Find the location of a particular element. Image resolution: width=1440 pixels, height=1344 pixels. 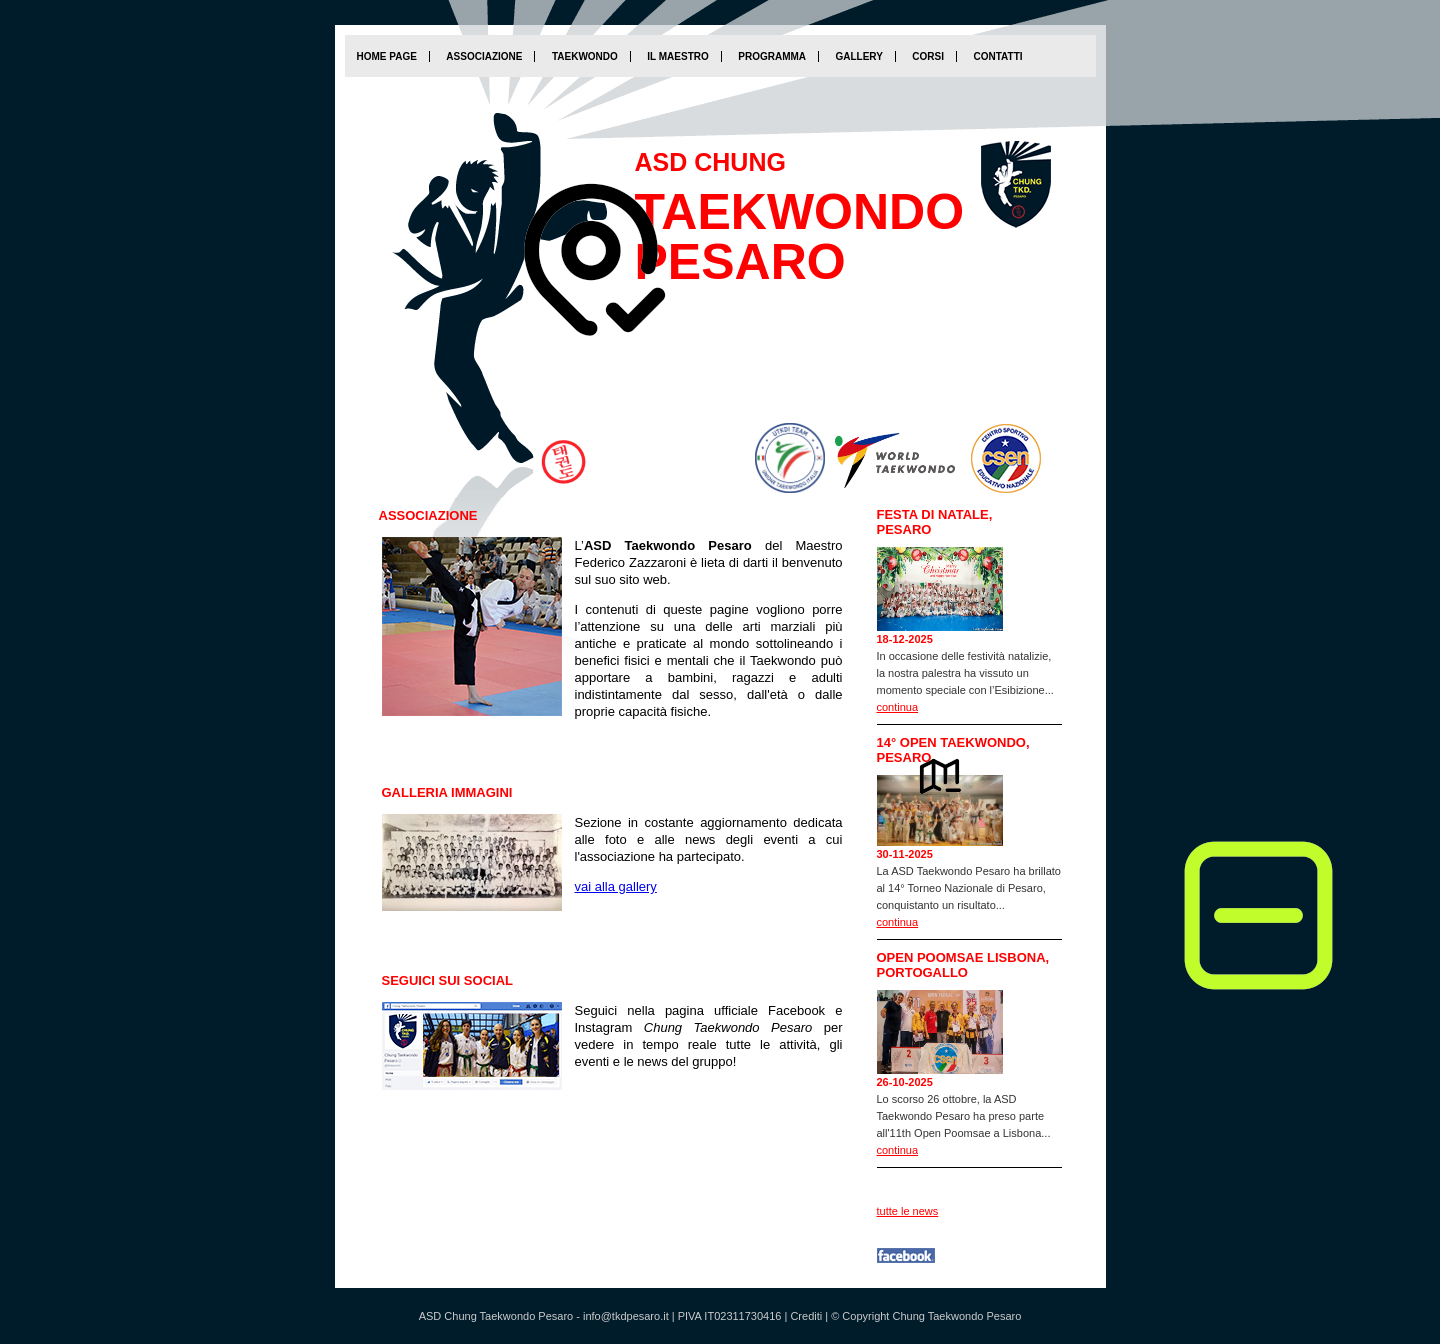

confirm or verify a location is located at coordinates (591, 258).